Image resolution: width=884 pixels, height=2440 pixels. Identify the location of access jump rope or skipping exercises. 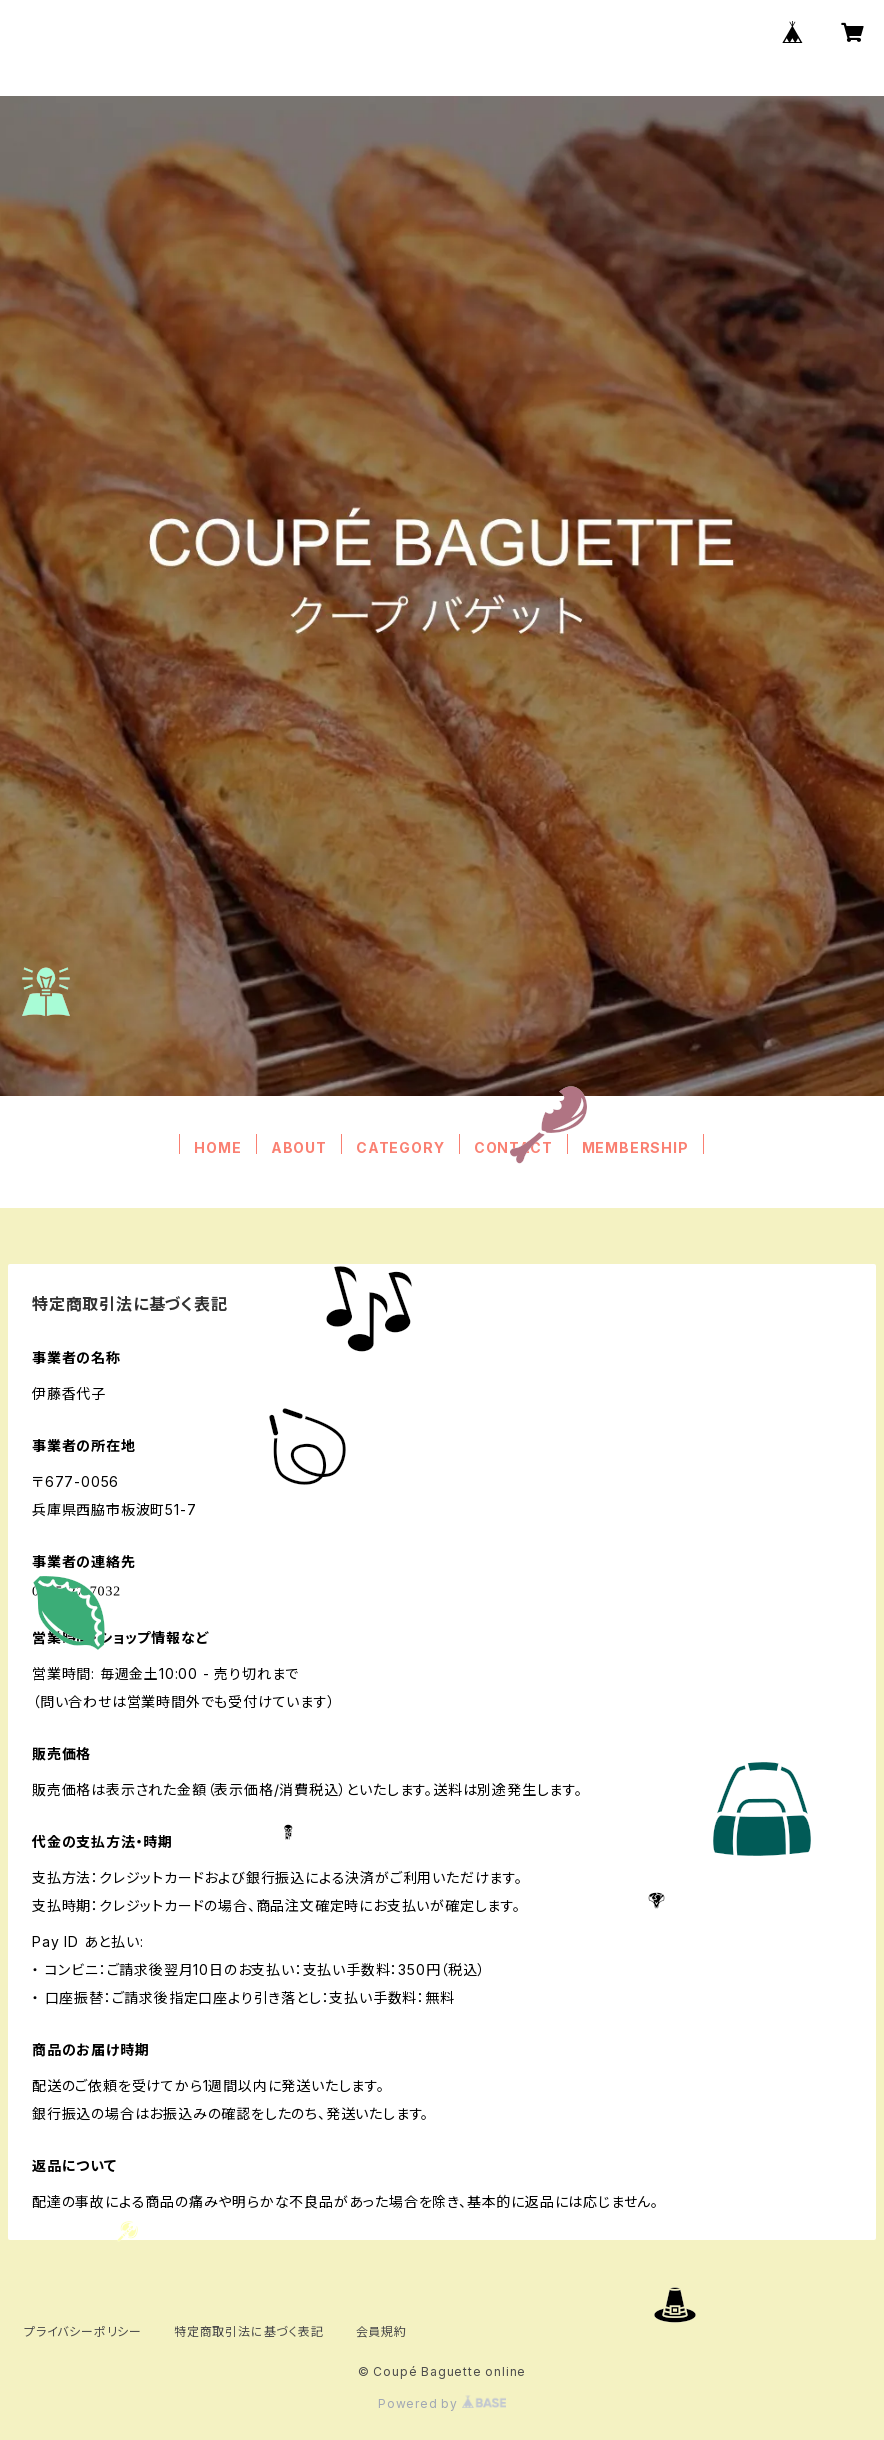
(307, 1446).